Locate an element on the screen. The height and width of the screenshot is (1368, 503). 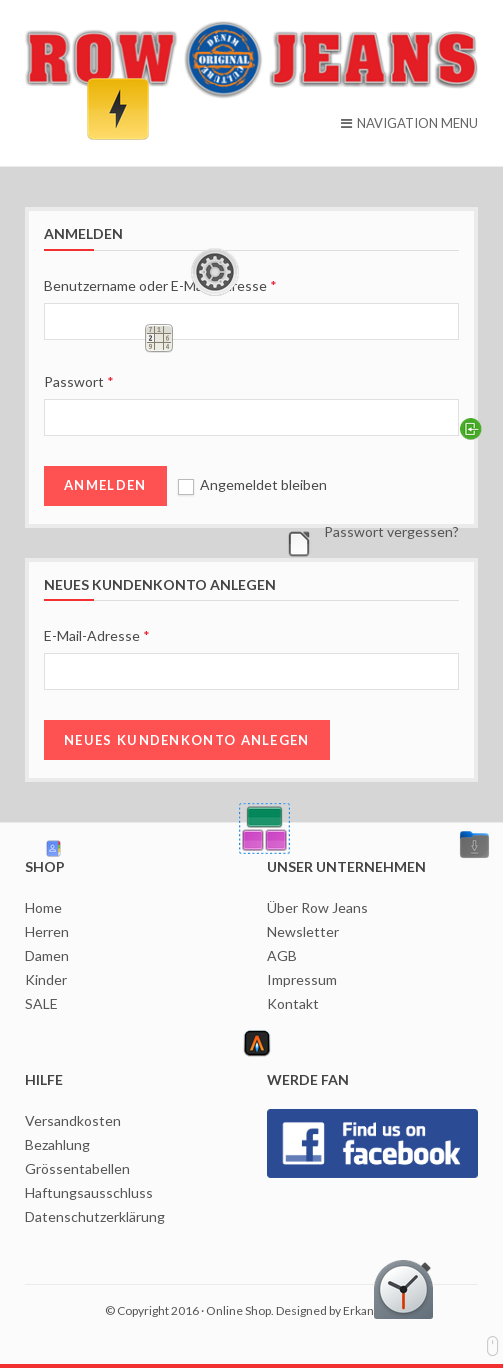
open the contacts app is located at coordinates (53, 848).